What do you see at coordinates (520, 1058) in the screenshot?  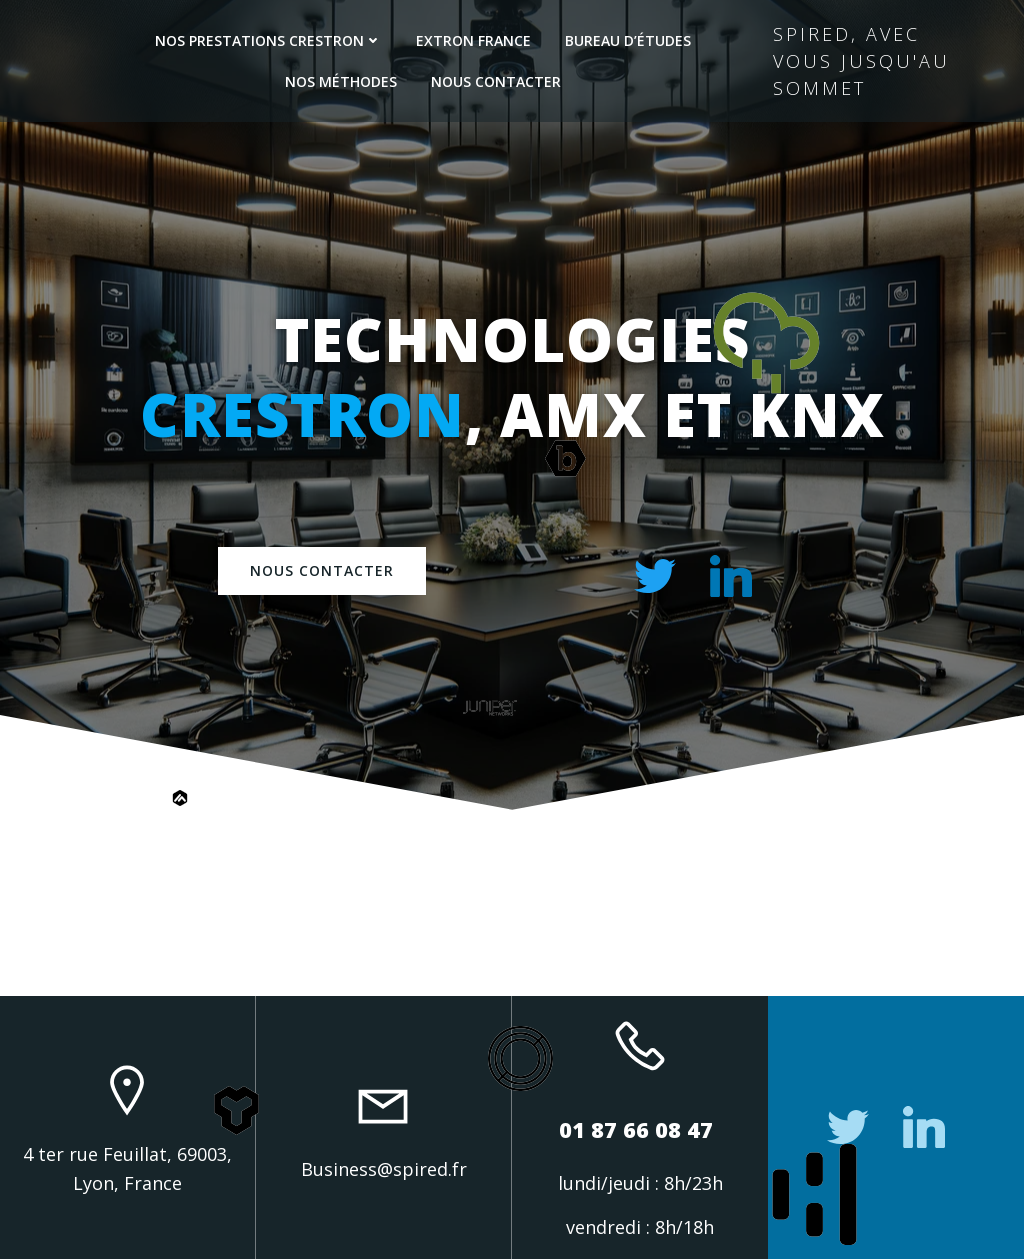 I see `circle company logo` at bounding box center [520, 1058].